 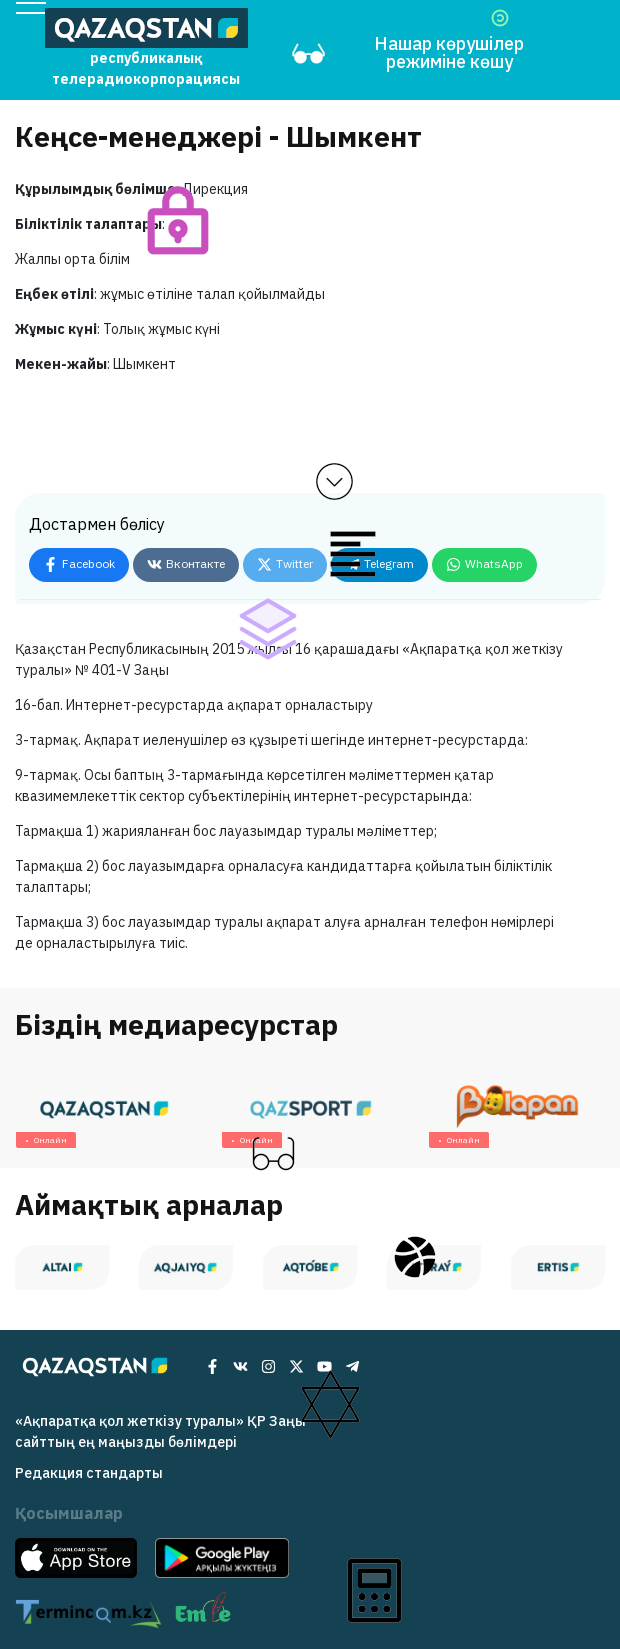 What do you see at coordinates (268, 629) in the screenshot?
I see `view layers or stacked content` at bounding box center [268, 629].